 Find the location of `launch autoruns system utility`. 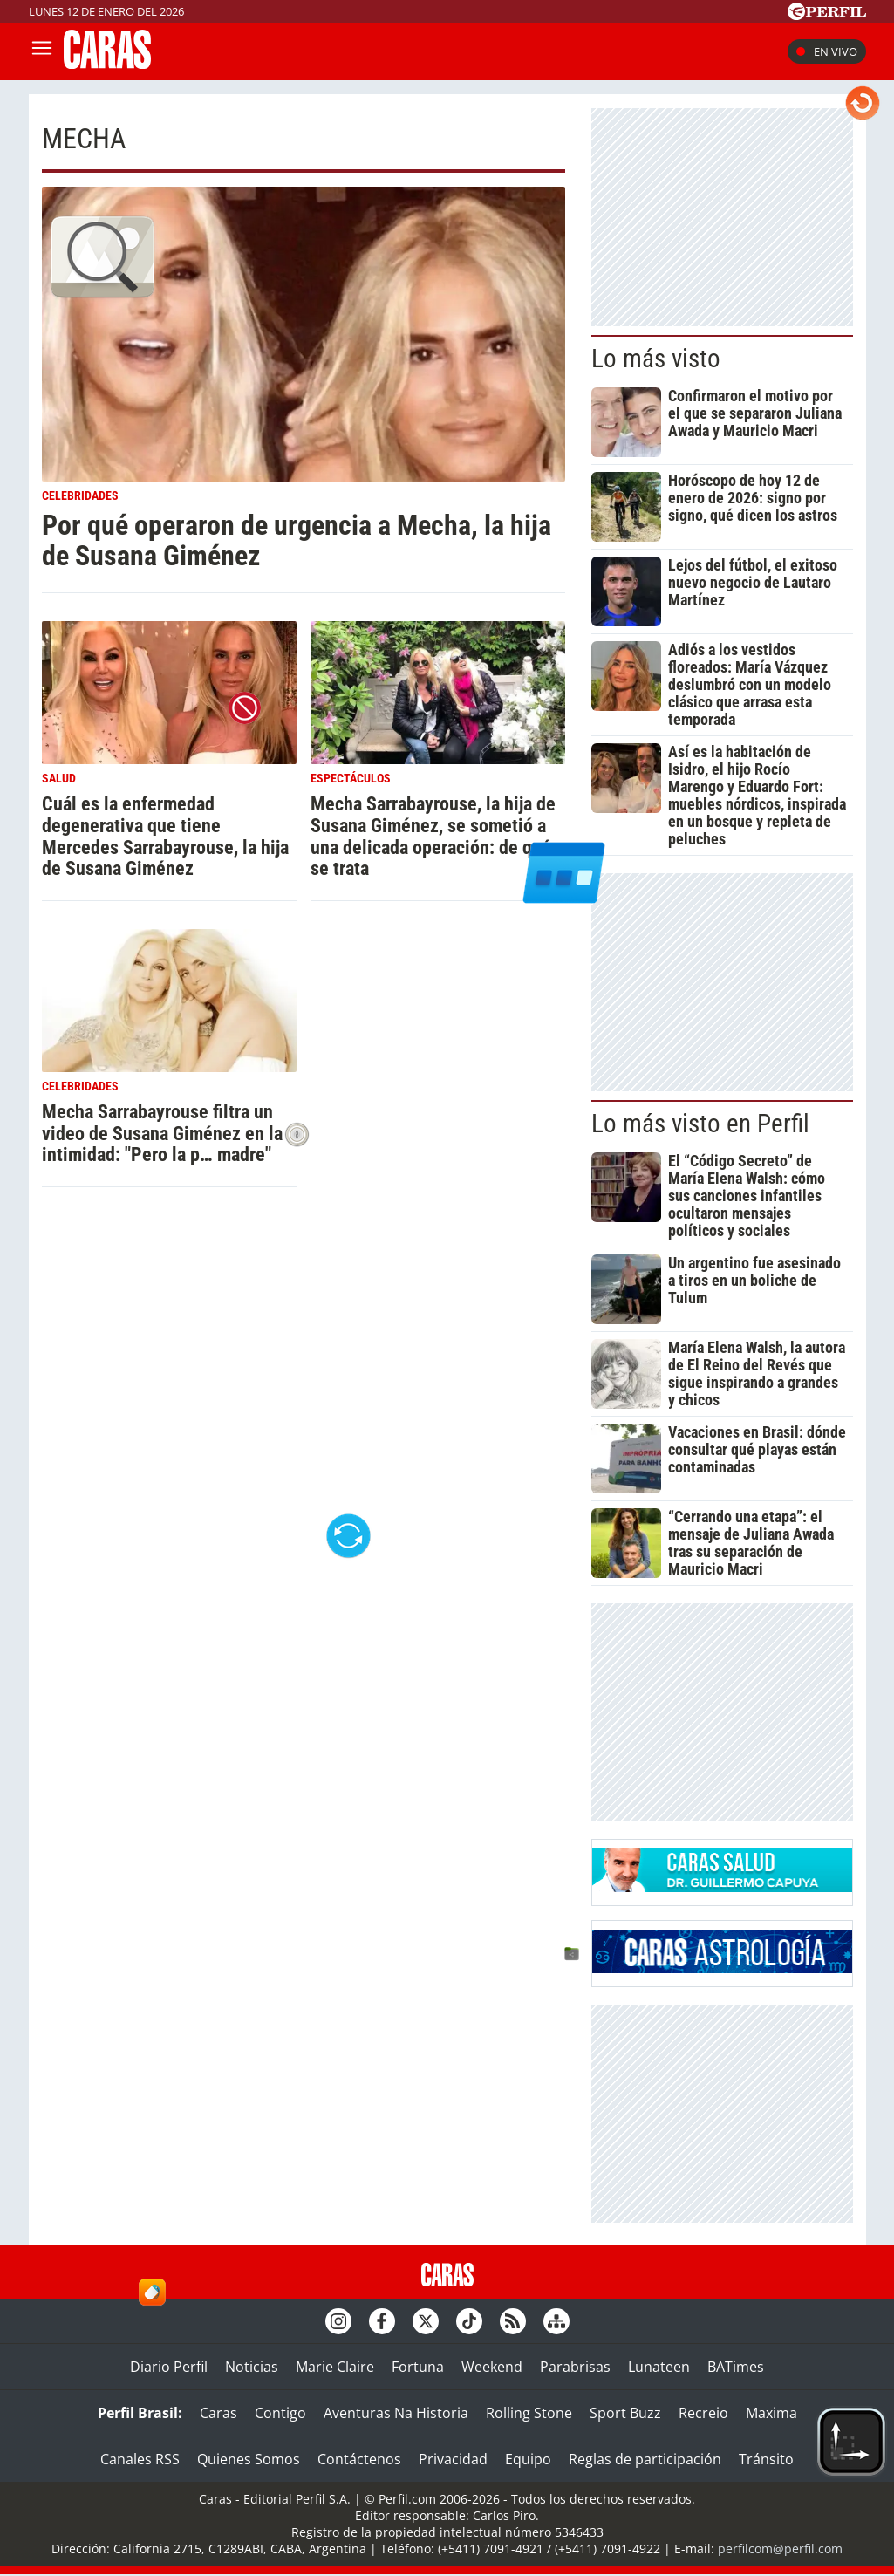

launch autoruns system utility is located at coordinates (563, 872).